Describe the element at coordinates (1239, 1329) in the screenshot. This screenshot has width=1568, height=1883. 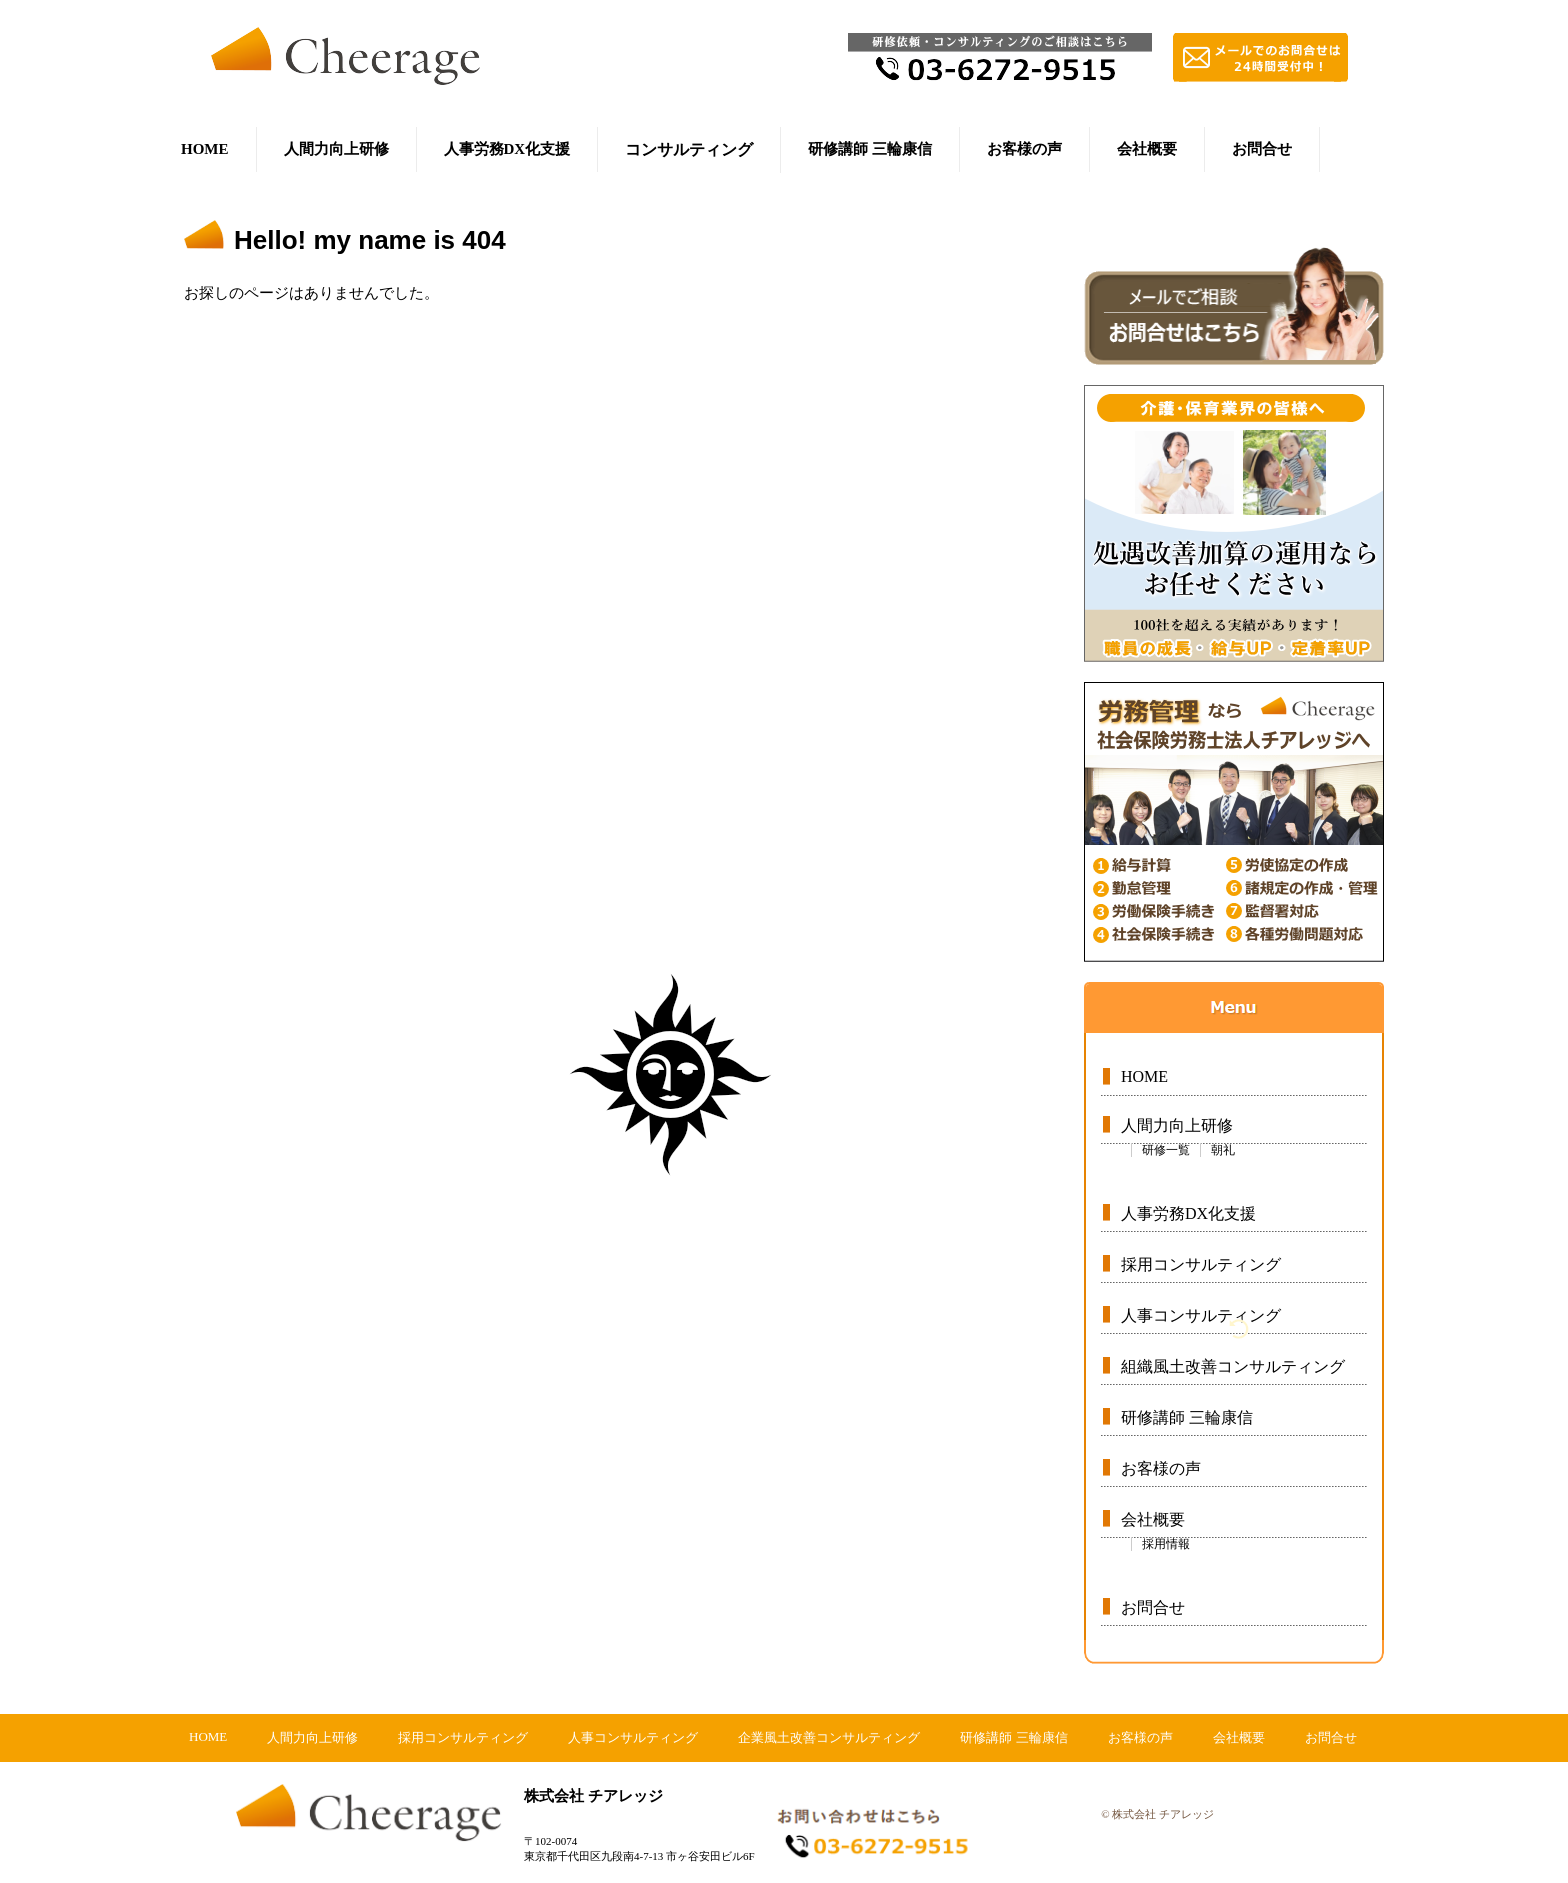
I see `undo last action` at that location.